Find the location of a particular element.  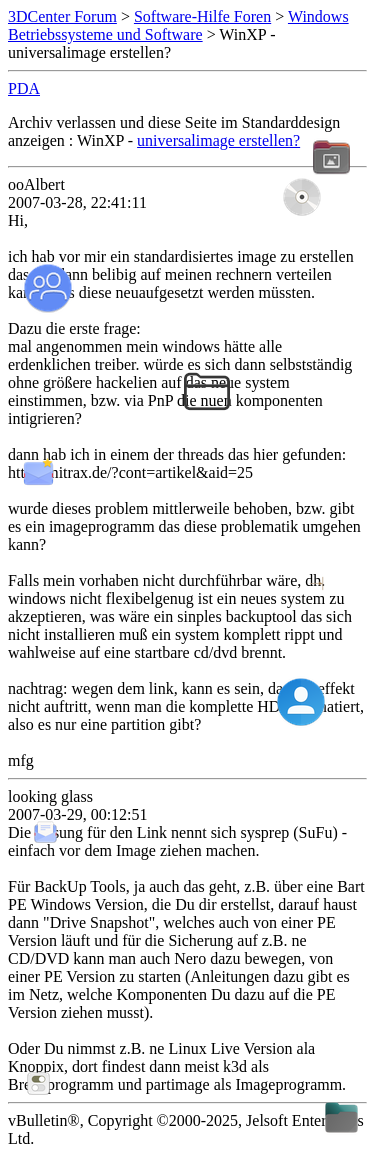

open unity tweak tool settings is located at coordinates (38, 1083).